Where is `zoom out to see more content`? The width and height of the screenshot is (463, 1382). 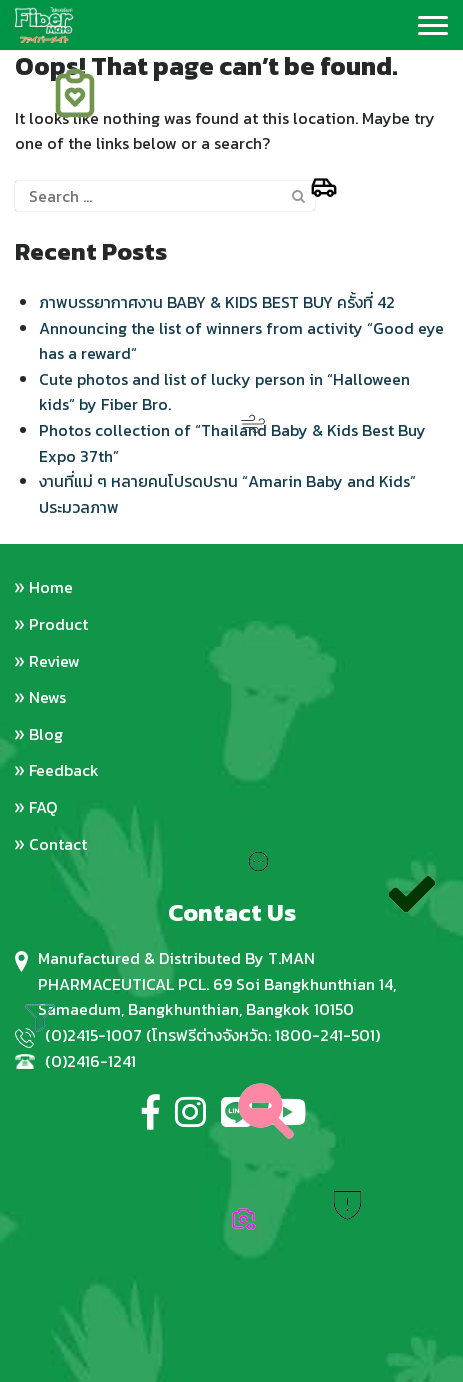
zoom out to see more content is located at coordinates (266, 1111).